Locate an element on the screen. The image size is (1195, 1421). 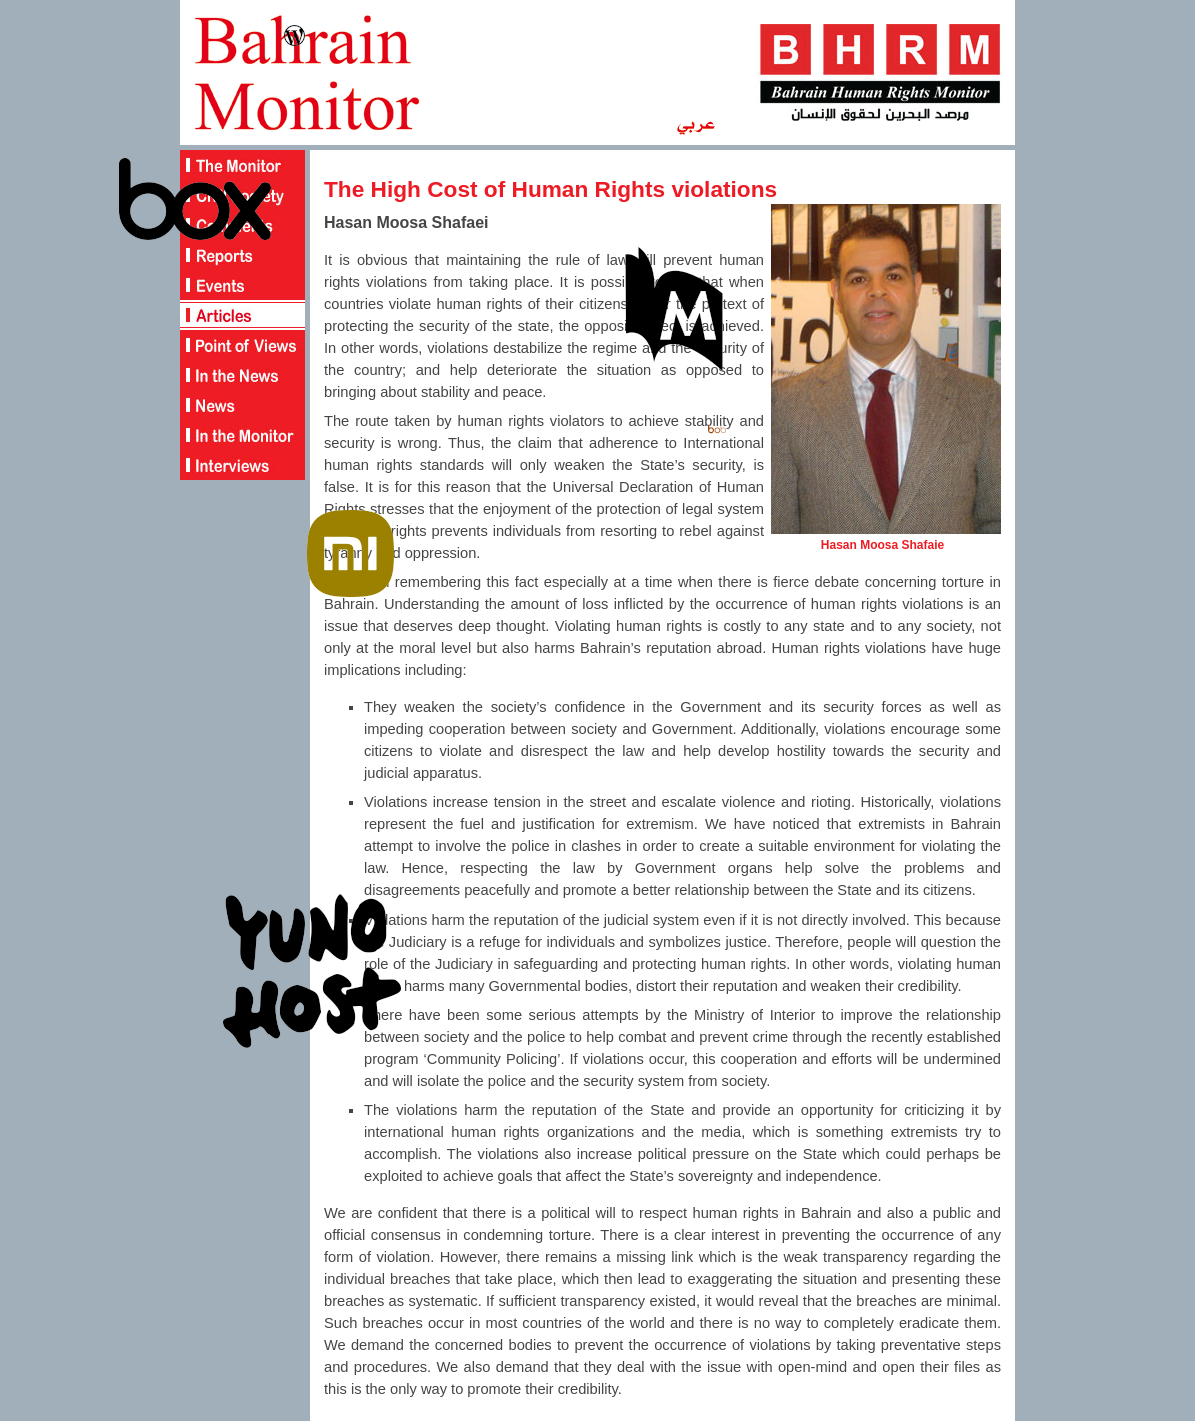
yunohost self-hosting platform logo is located at coordinates (312, 971).